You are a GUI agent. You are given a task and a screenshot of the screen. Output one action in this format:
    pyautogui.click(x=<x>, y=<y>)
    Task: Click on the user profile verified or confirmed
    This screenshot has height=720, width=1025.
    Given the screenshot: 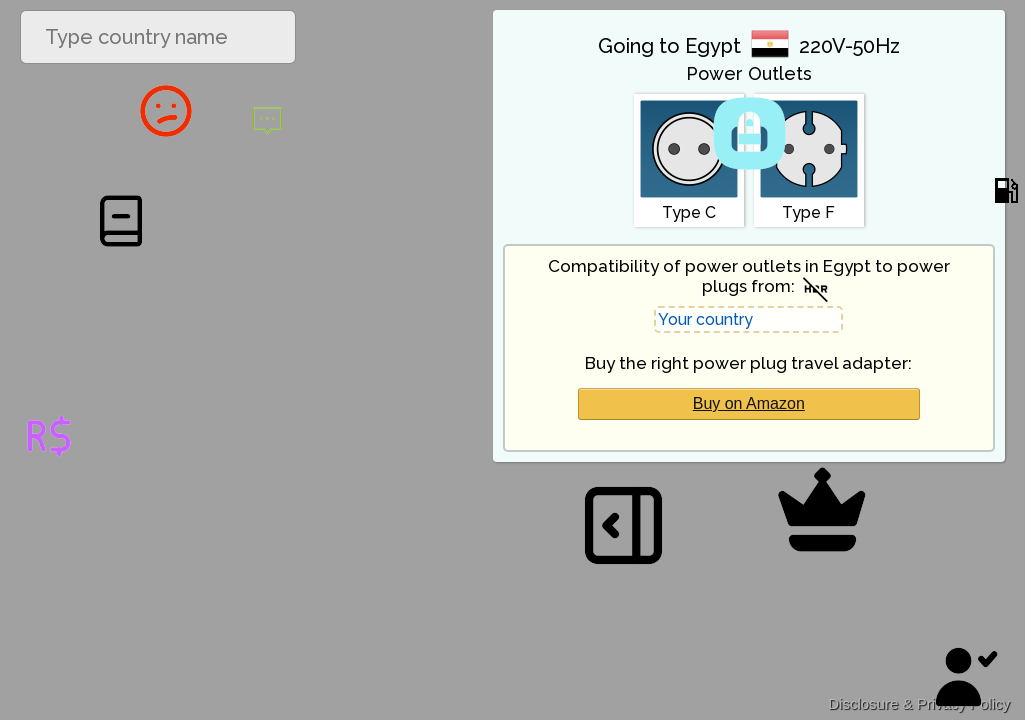 What is the action you would take?
    pyautogui.click(x=965, y=677)
    